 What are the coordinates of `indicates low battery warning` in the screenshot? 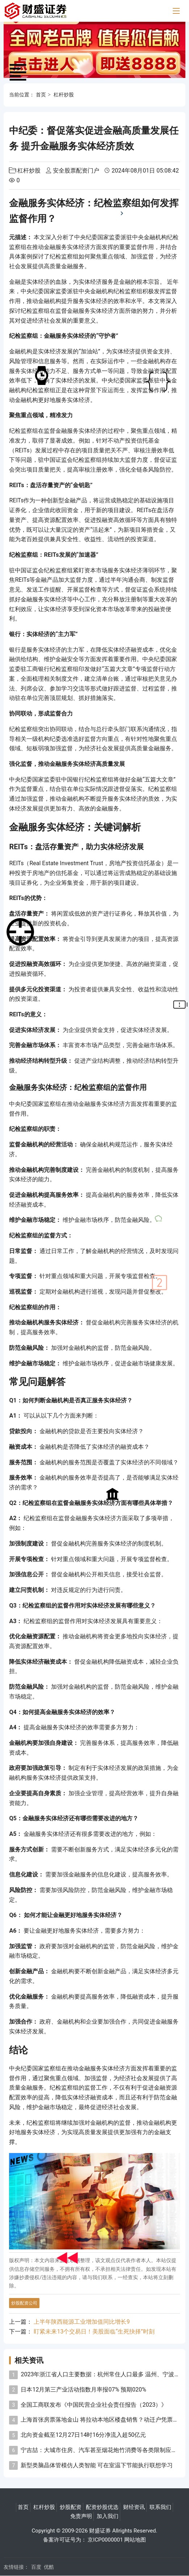 It's located at (180, 1004).